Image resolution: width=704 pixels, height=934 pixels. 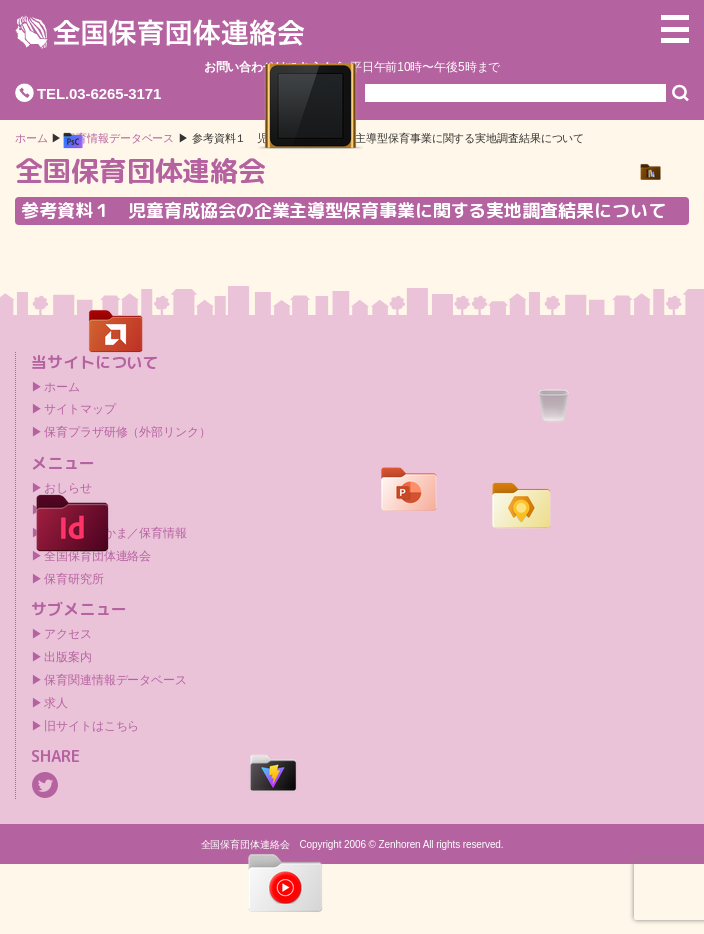 What do you see at coordinates (310, 105) in the screenshot?
I see `iPod nano device in orange` at bounding box center [310, 105].